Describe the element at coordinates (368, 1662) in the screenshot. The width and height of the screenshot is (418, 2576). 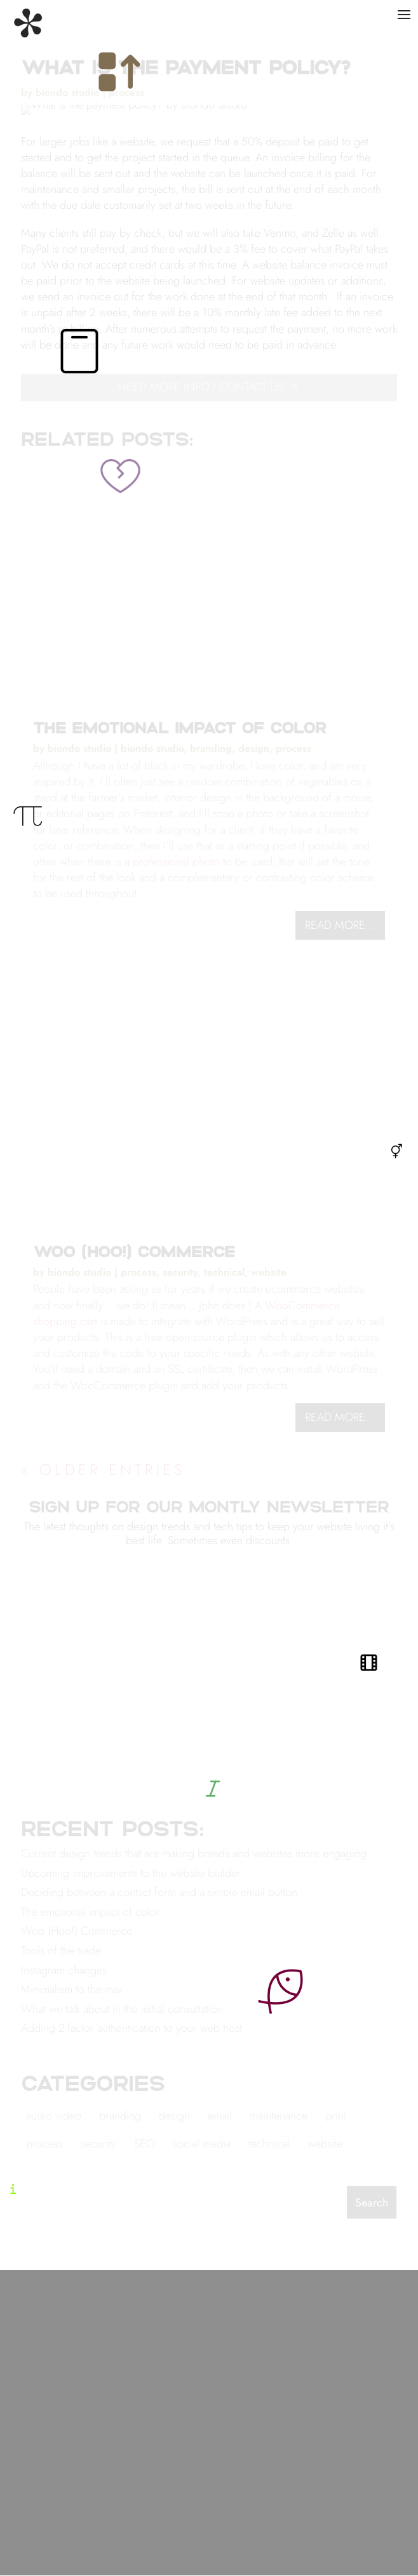
I see `access video or movie content` at that location.